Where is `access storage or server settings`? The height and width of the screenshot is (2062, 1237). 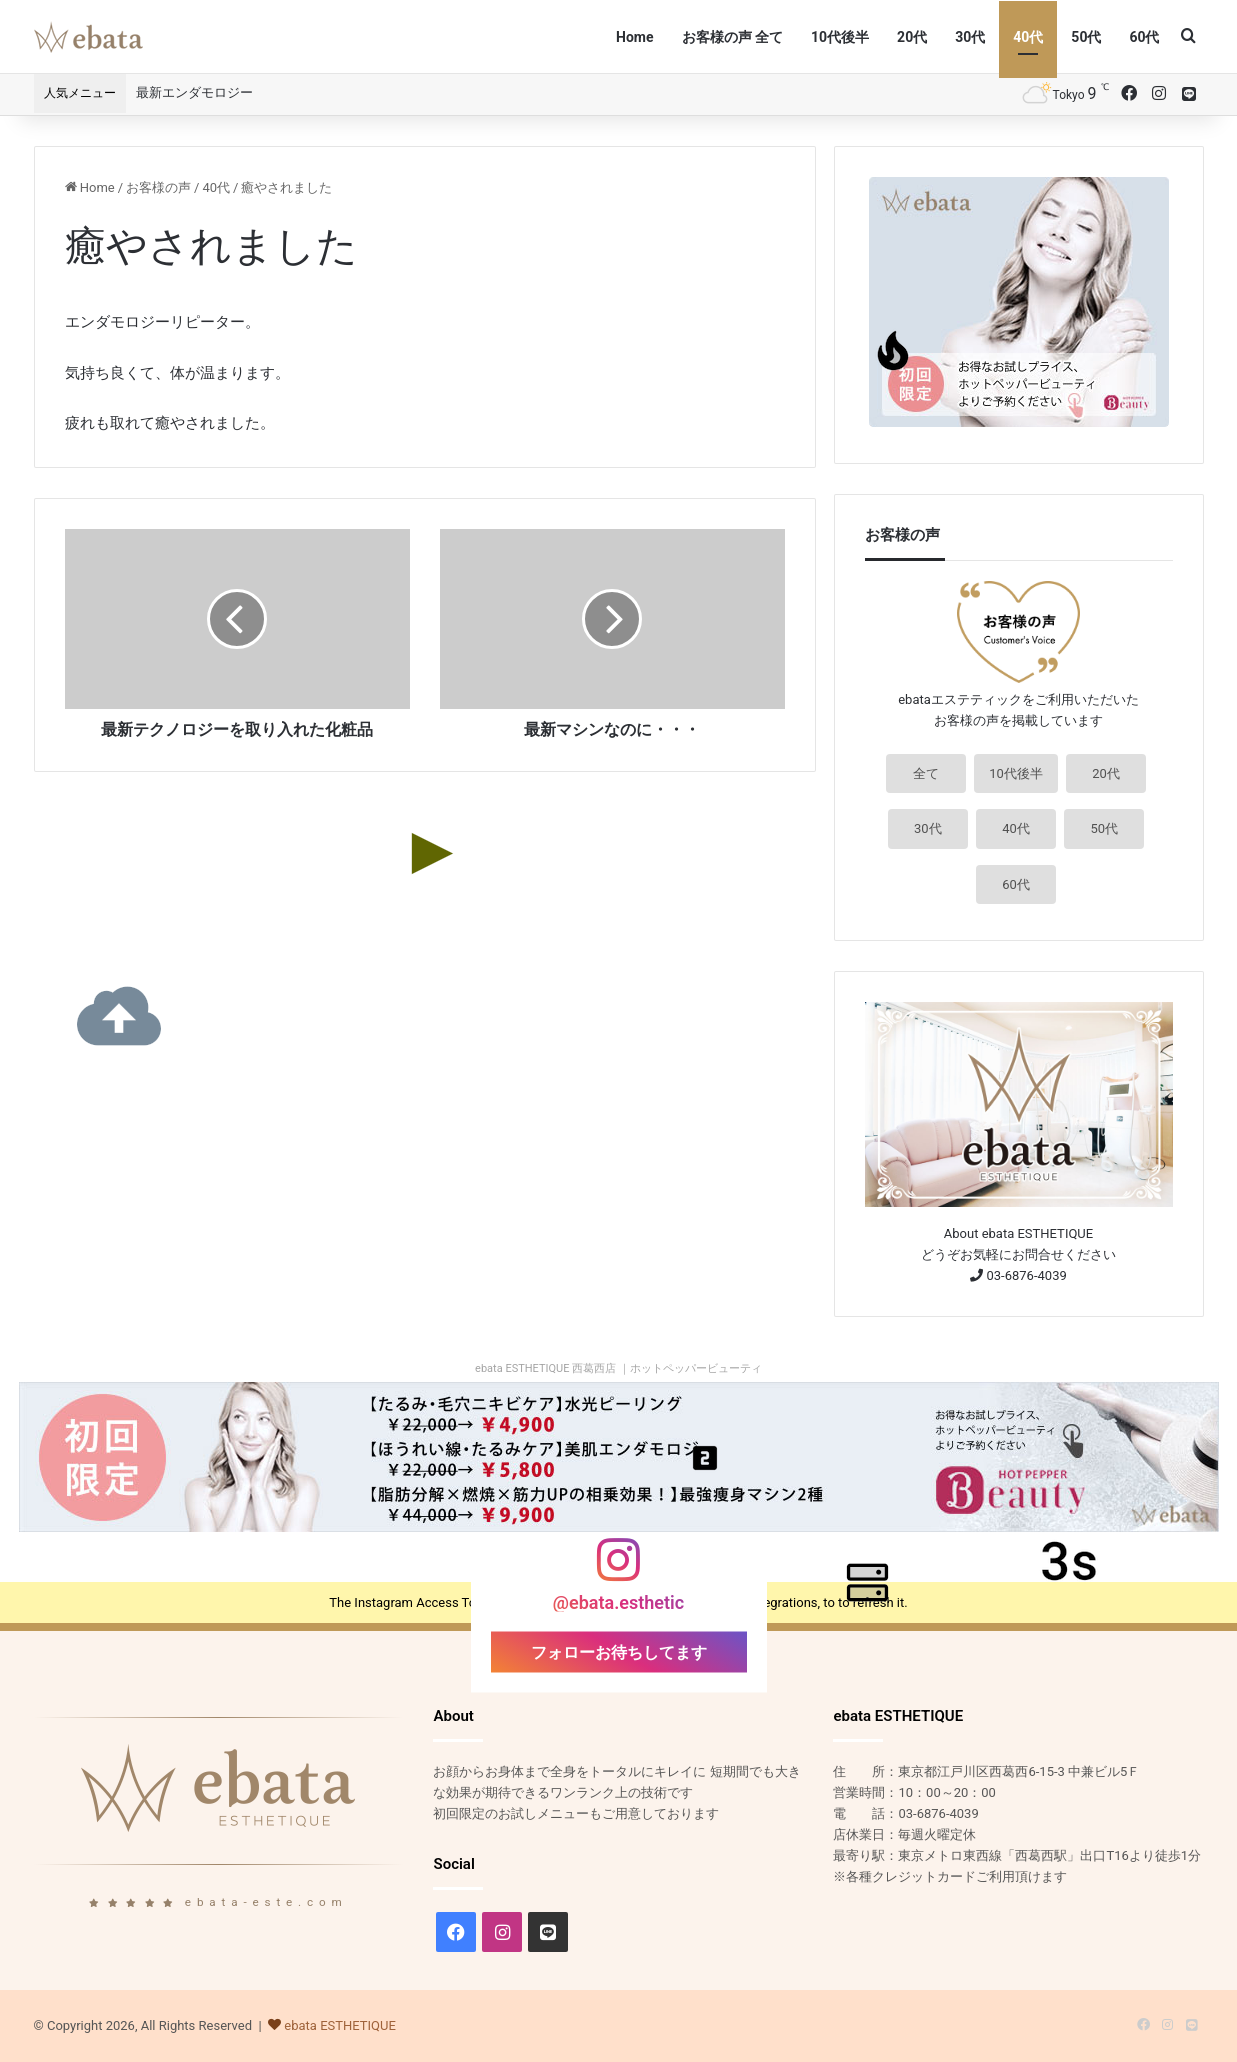 access storage or server settings is located at coordinates (867, 1582).